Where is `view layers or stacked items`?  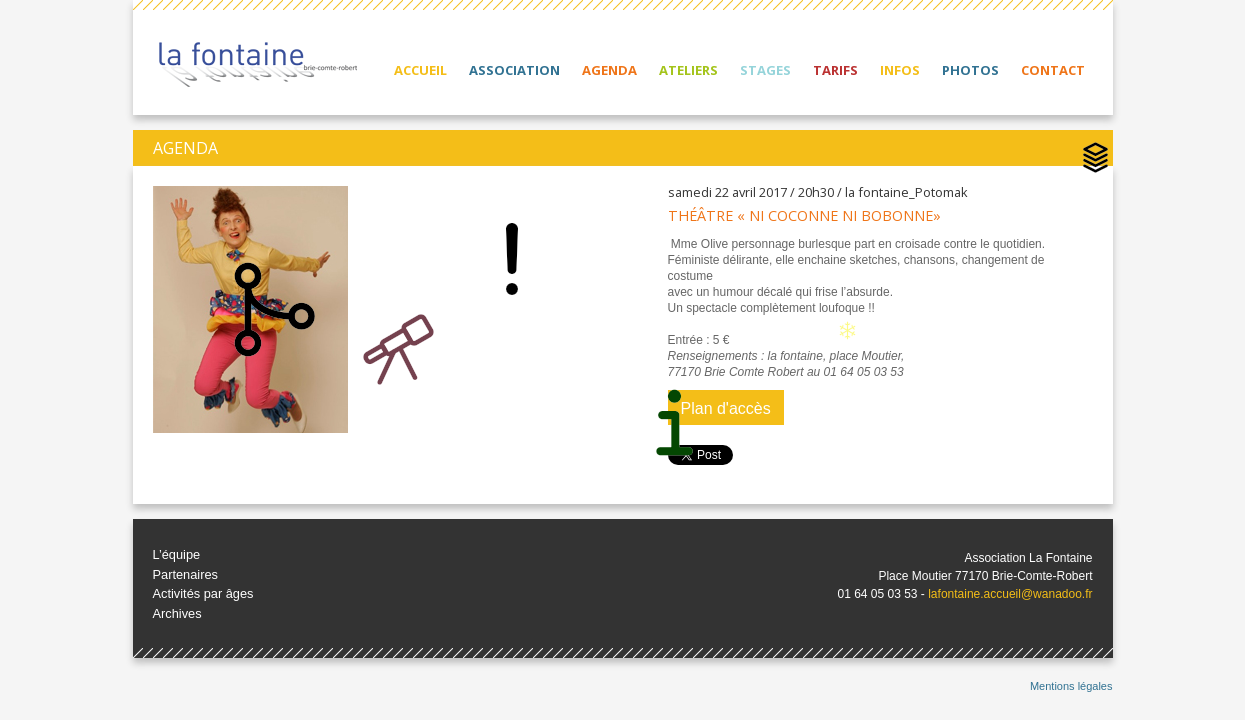
view layers or stacked items is located at coordinates (1095, 157).